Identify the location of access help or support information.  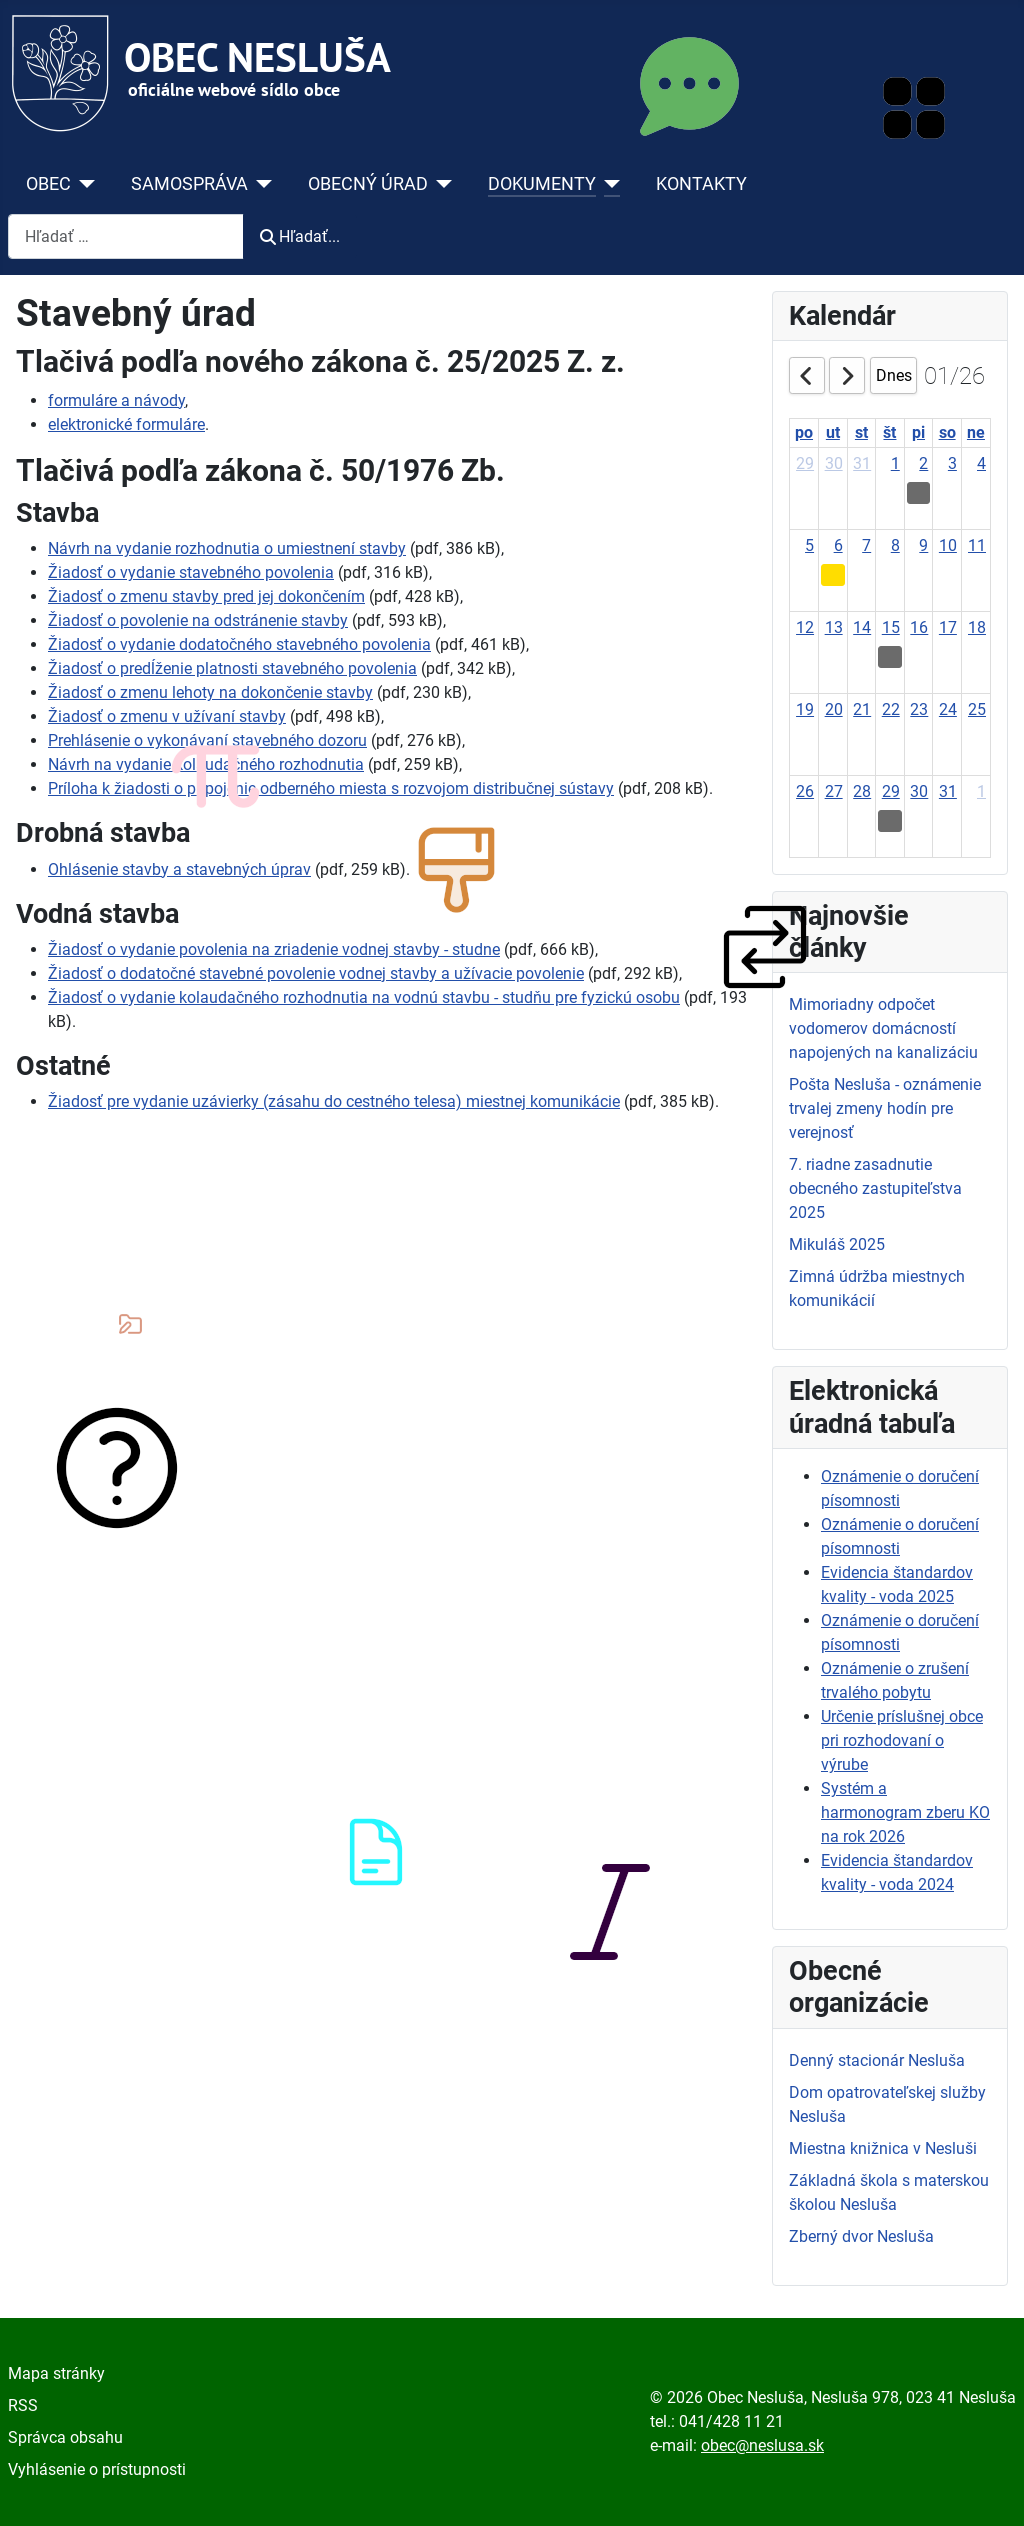
(117, 1468).